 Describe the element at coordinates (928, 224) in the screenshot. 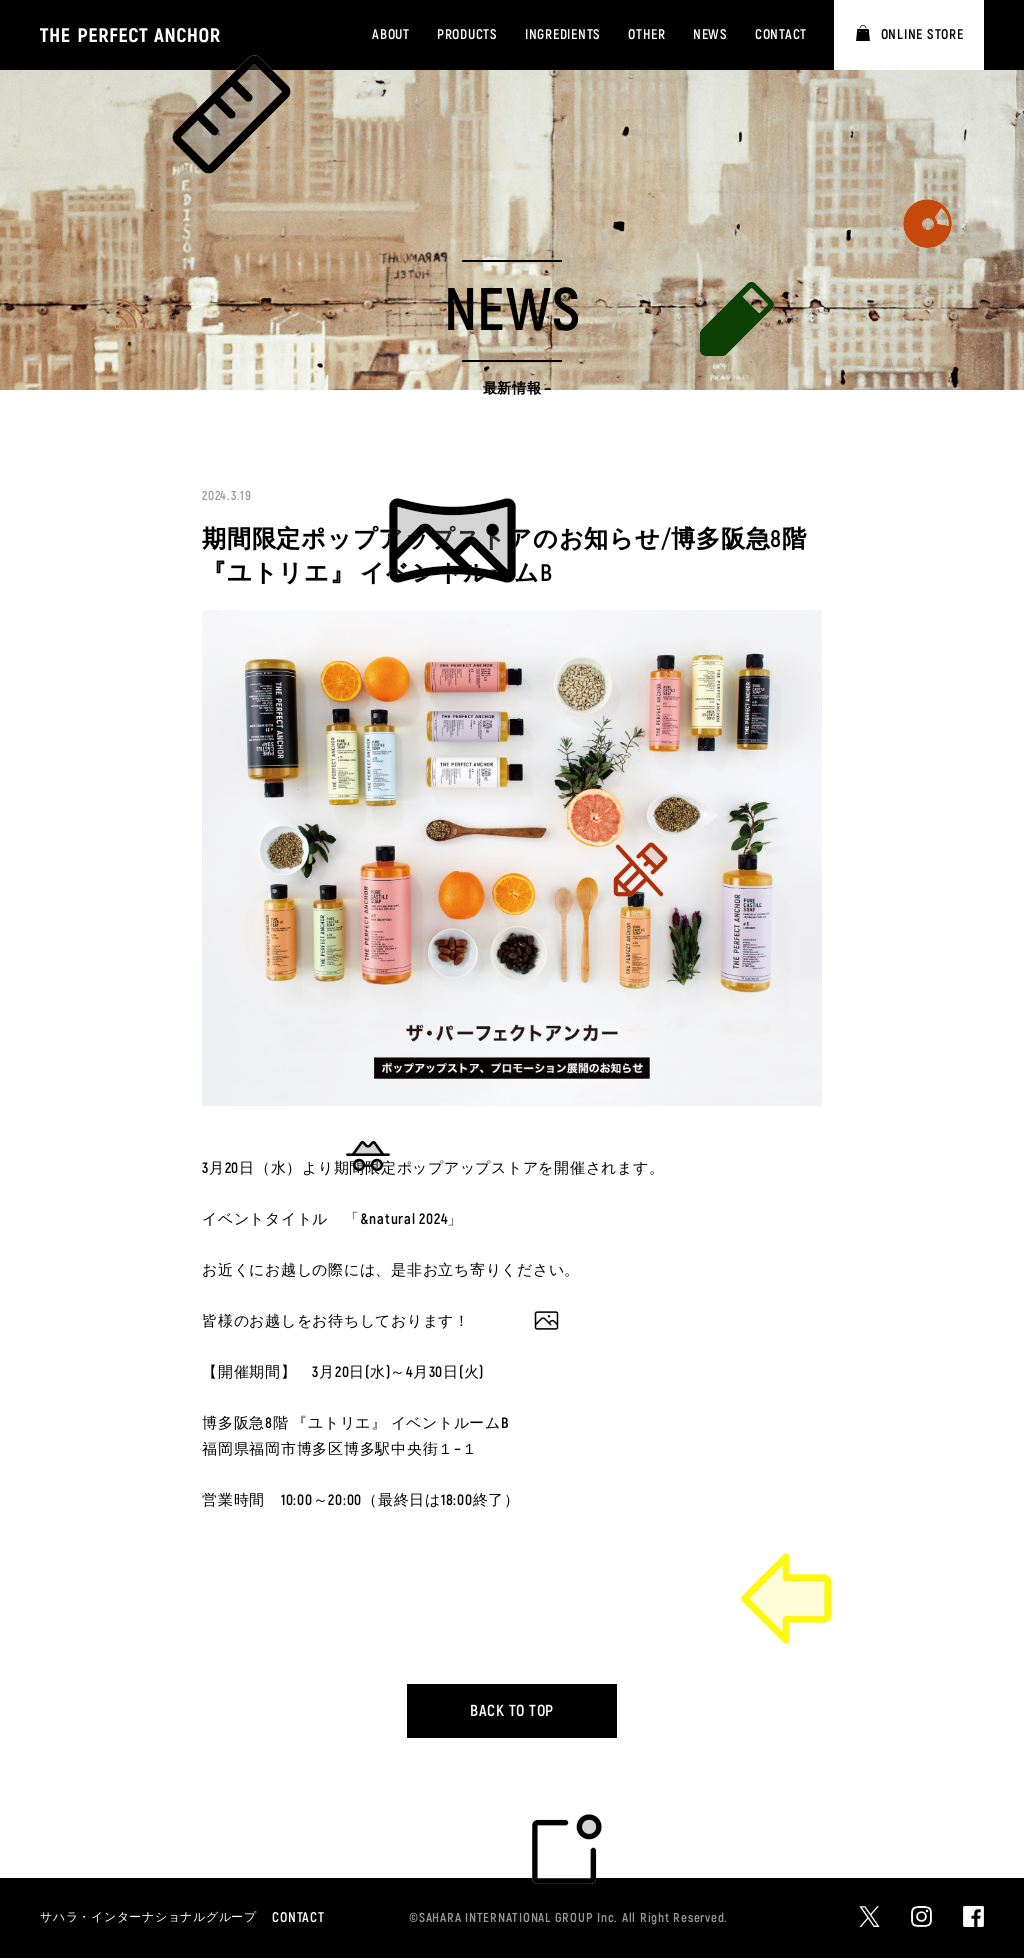

I see `play or access music library` at that location.